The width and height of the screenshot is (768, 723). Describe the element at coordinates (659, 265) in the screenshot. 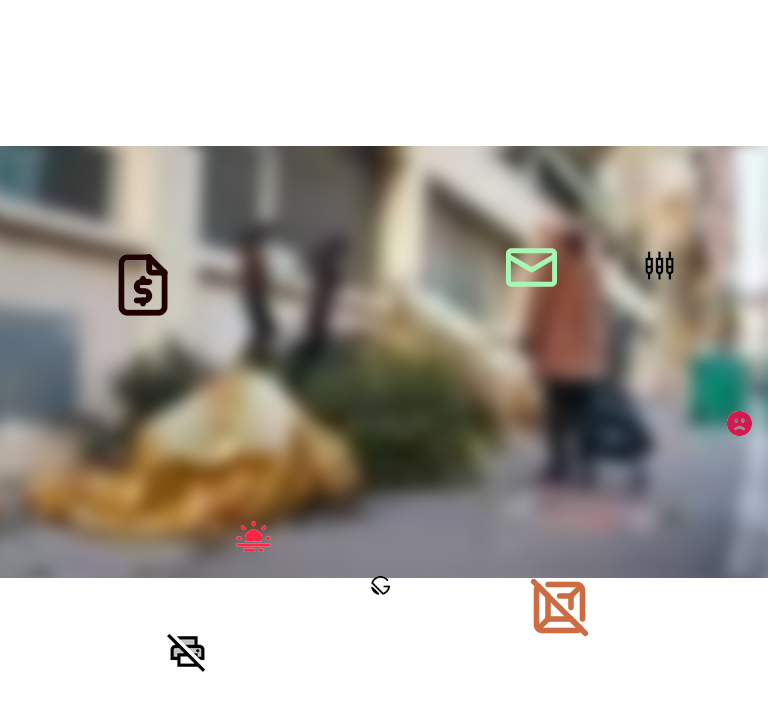

I see `configure audio or video input connections` at that location.